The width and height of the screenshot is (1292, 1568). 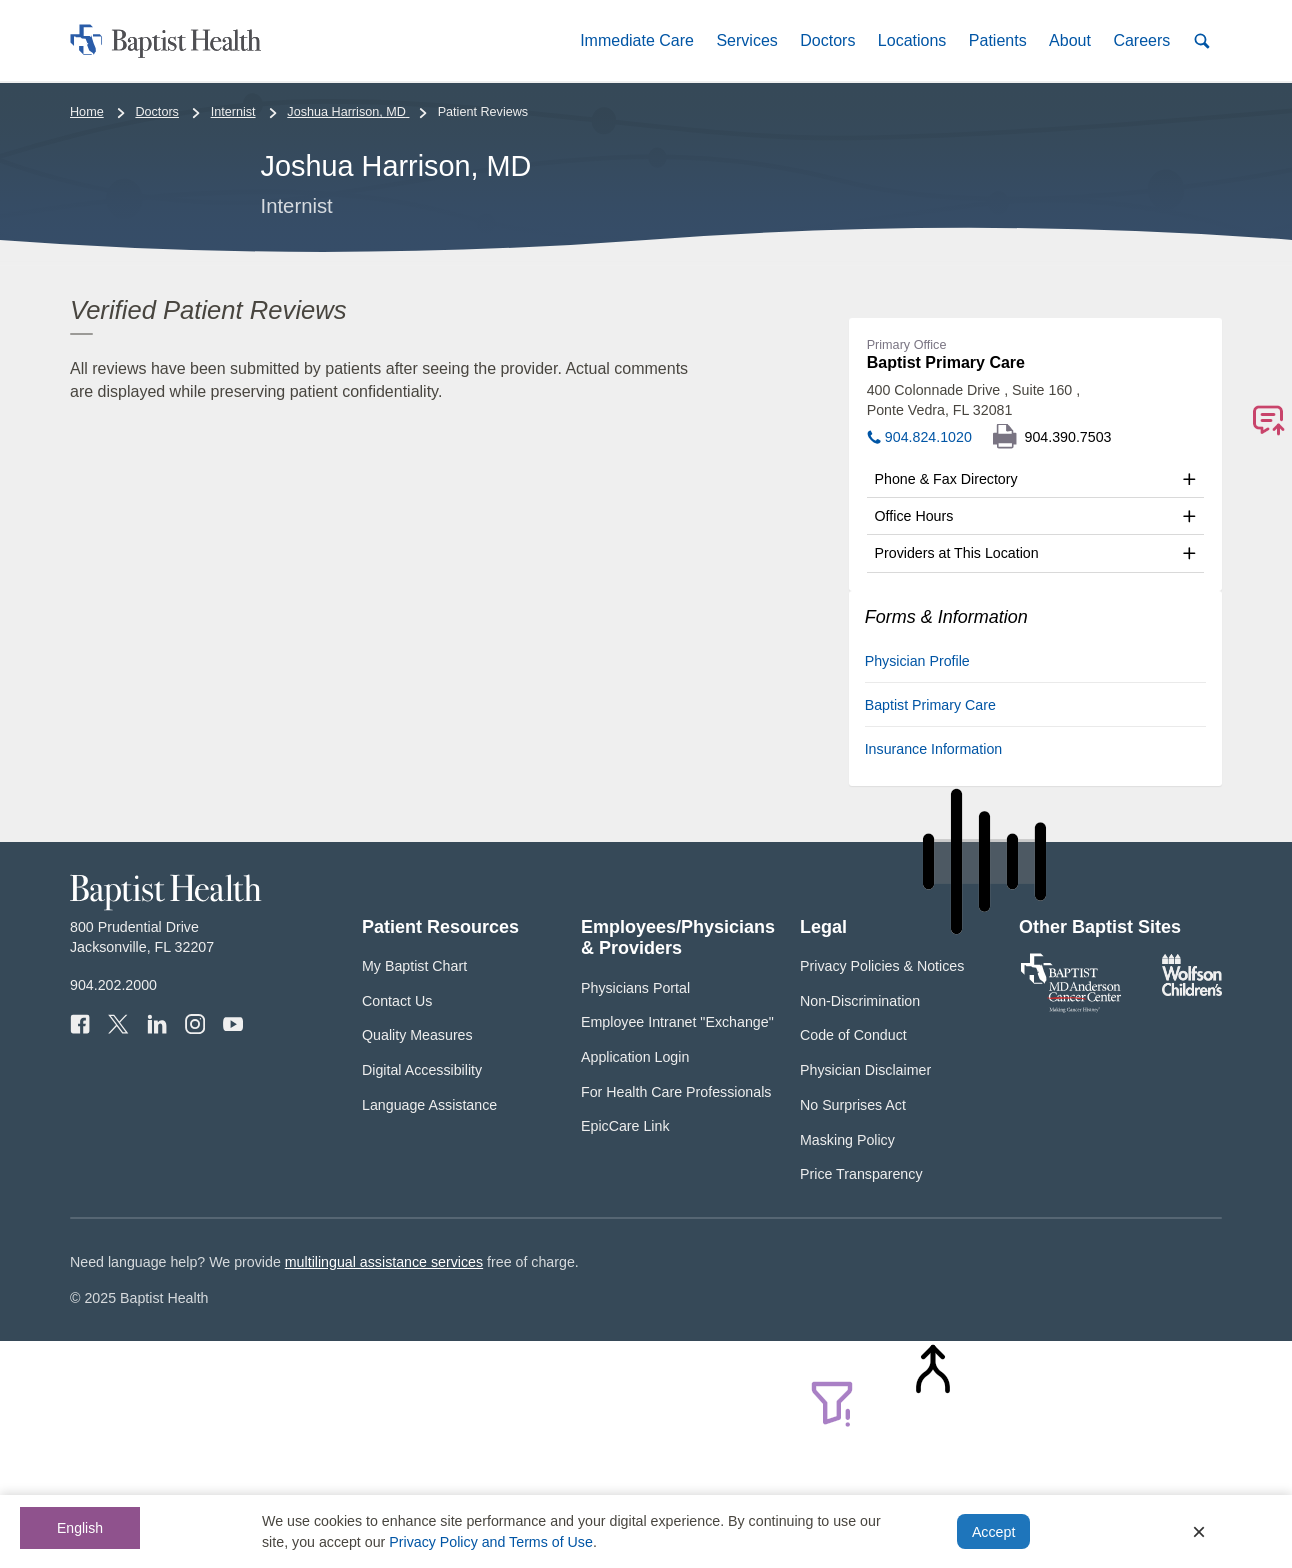 What do you see at coordinates (933, 1369) in the screenshot?
I see `merge branches or paths together` at bounding box center [933, 1369].